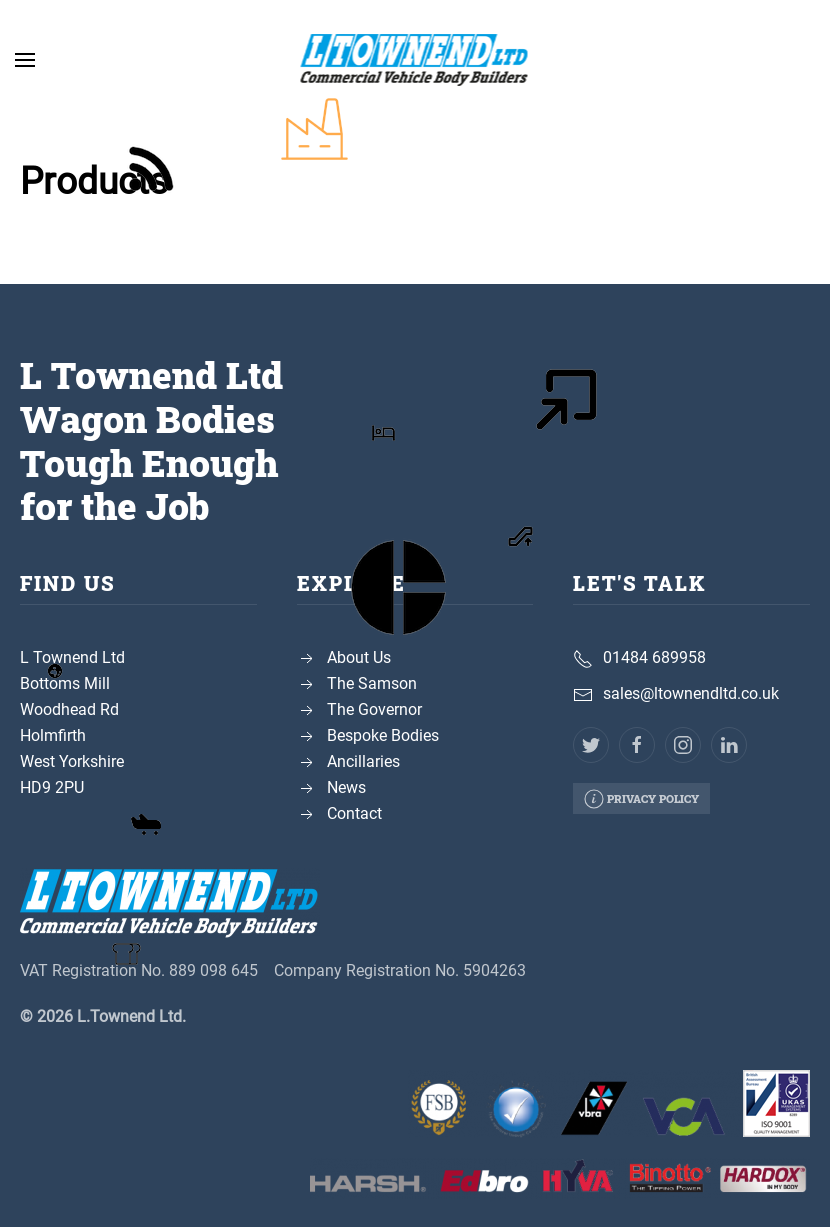  I want to click on subscribe to RSS feed updates, so click(152, 168).